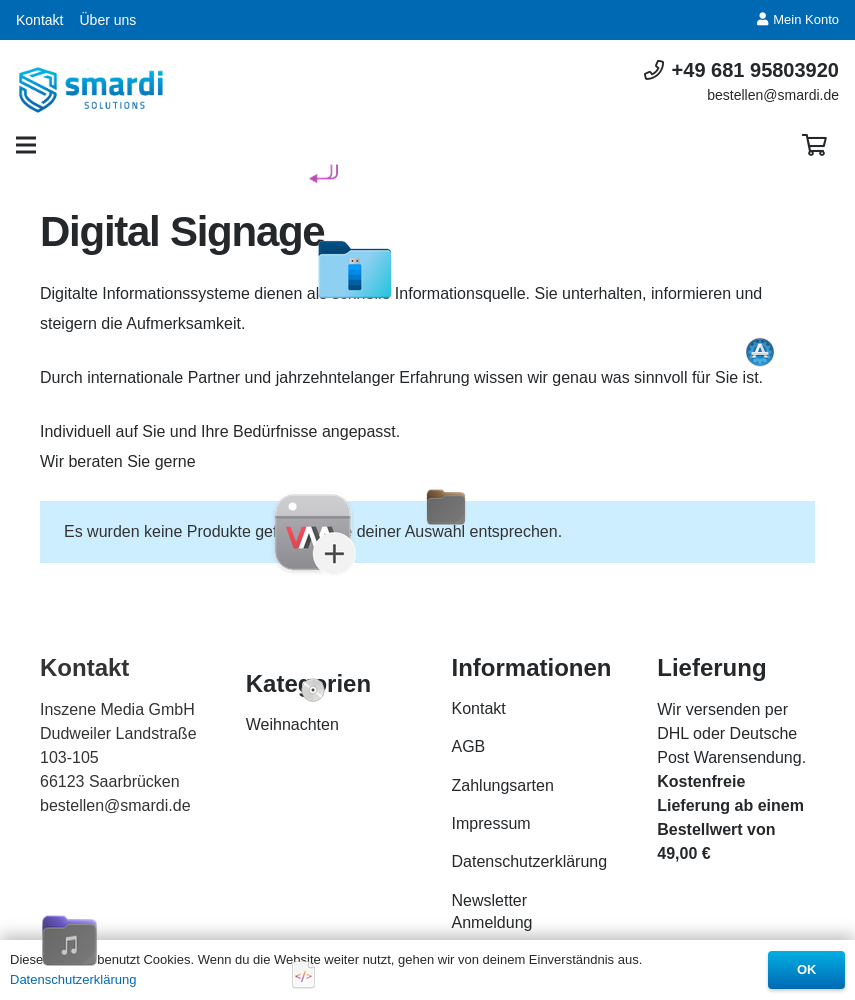 This screenshot has height=1000, width=855. What do you see at coordinates (313, 533) in the screenshot?
I see `create a new virtual machine` at bounding box center [313, 533].